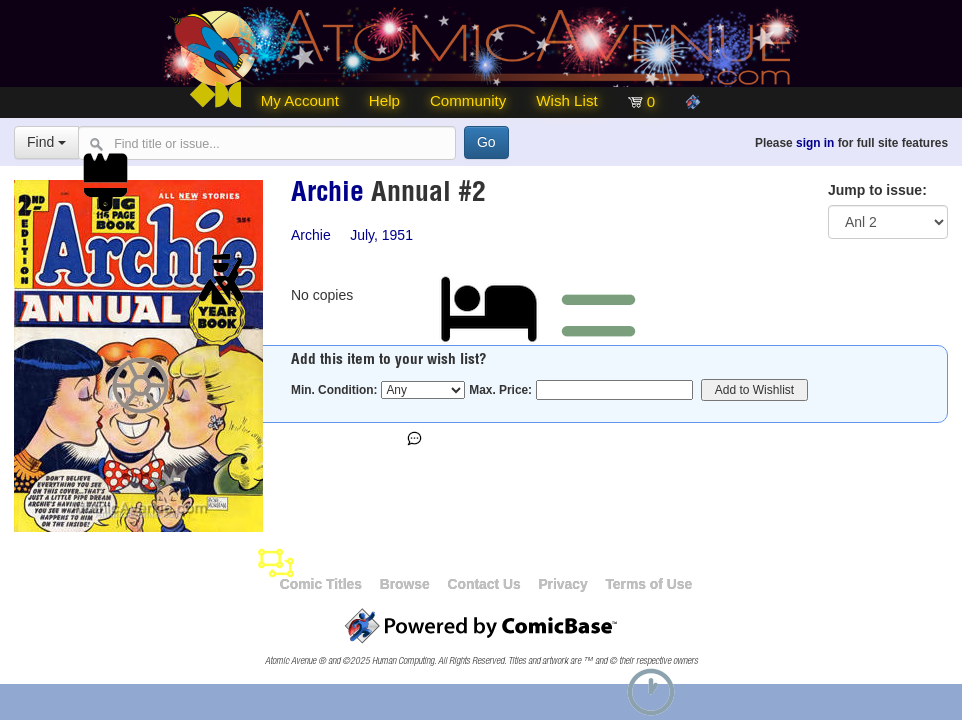 Image resolution: width=962 pixels, height=720 pixels. What do you see at coordinates (221, 279) in the screenshot?
I see `indicates military or armed forces personnel` at bounding box center [221, 279].